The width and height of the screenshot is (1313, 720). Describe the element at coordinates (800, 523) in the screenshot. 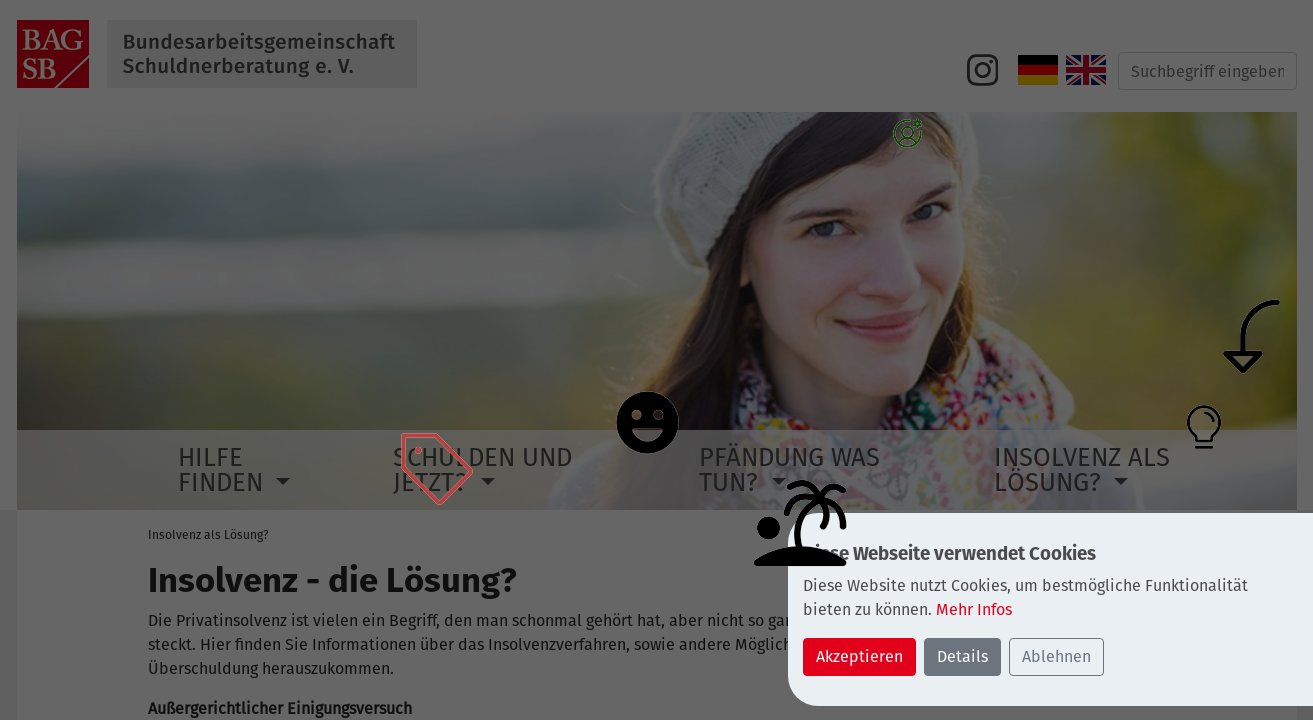

I see `view tropical or vacation-related content` at that location.